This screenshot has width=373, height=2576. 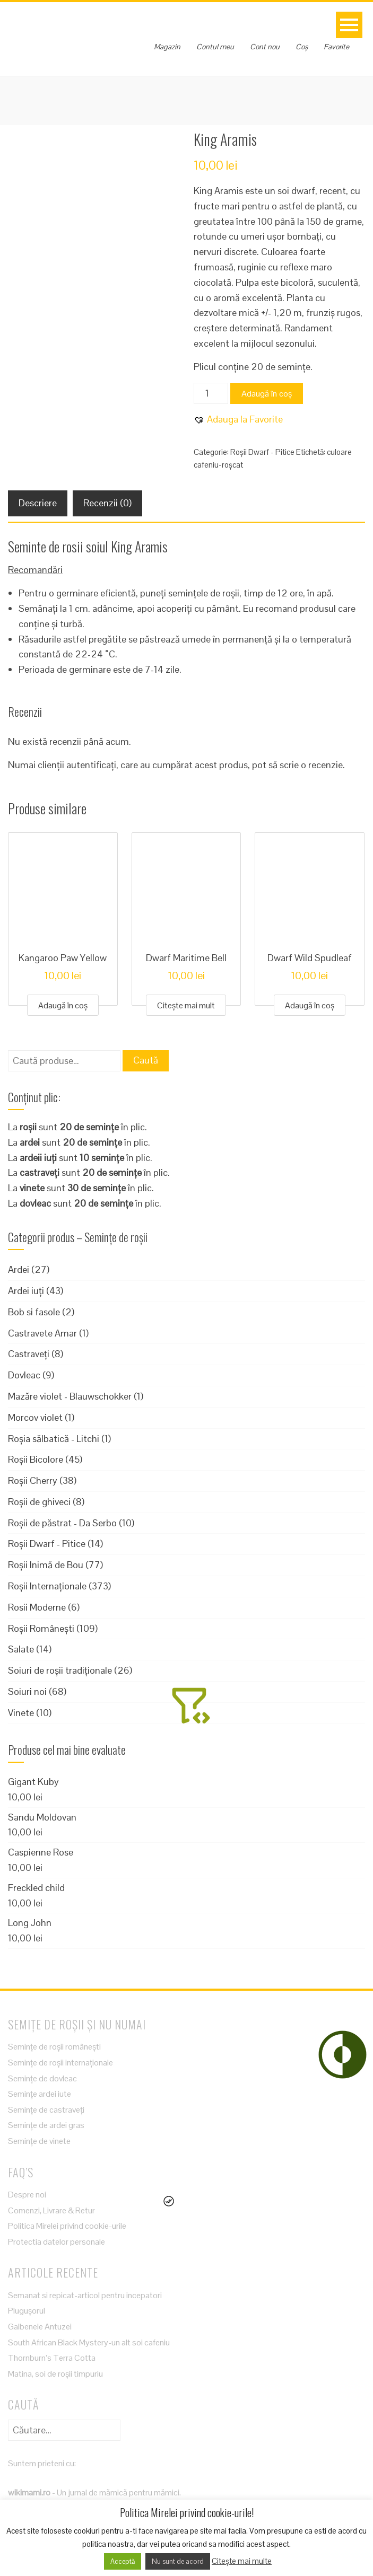 What do you see at coordinates (342, 2054) in the screenshot?
I see `toggle invert colors mode` at bounding box center [342, 2054].